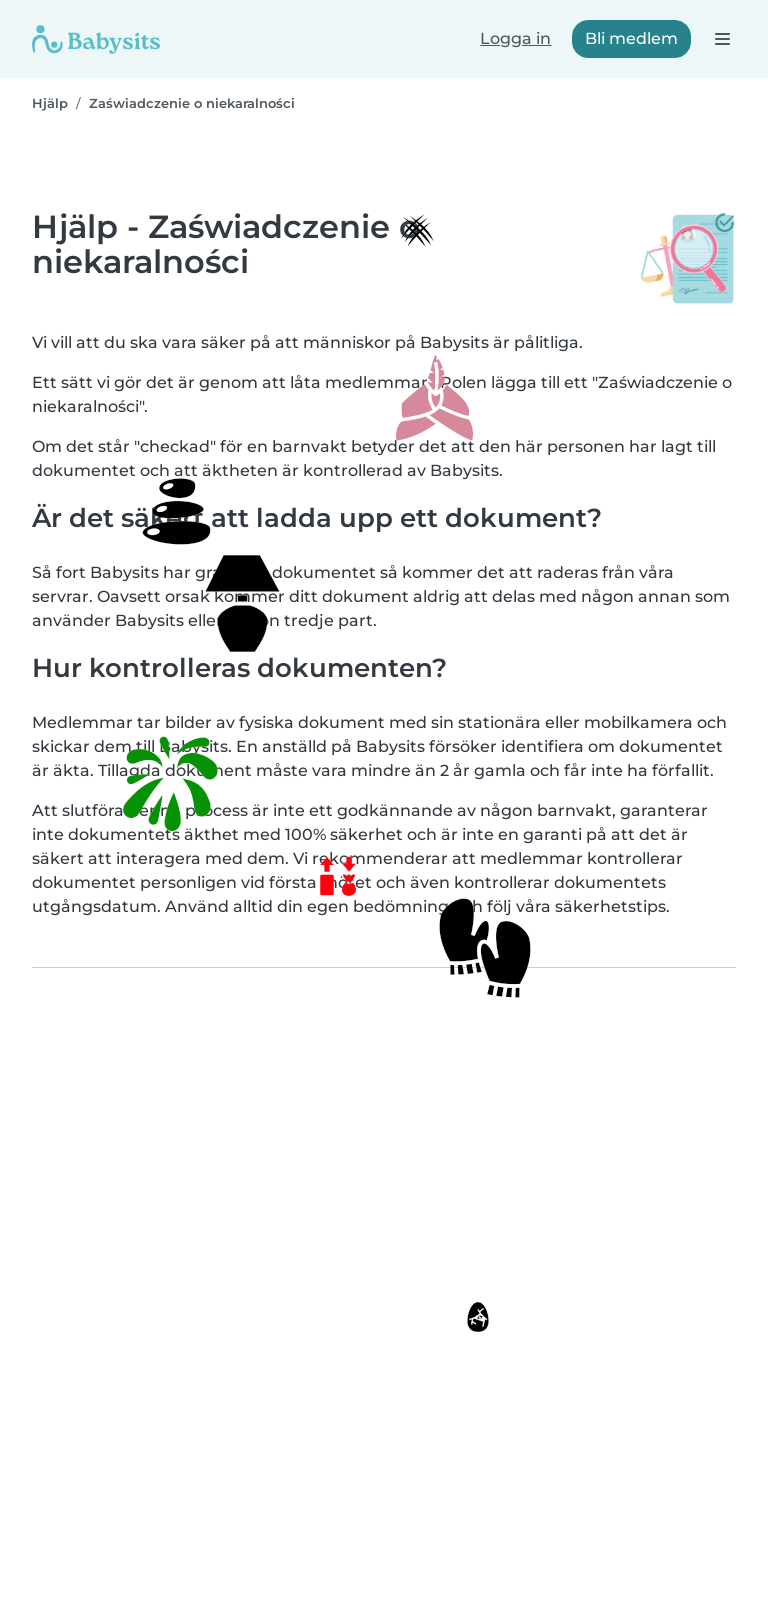 The width and height of the screenshot is (768, 1619). What do you see at coordinates (170, 784) in the screenshot?
I see `indicates a splash effect or liquid spill in gameplay` at bounding box center [170, 784].